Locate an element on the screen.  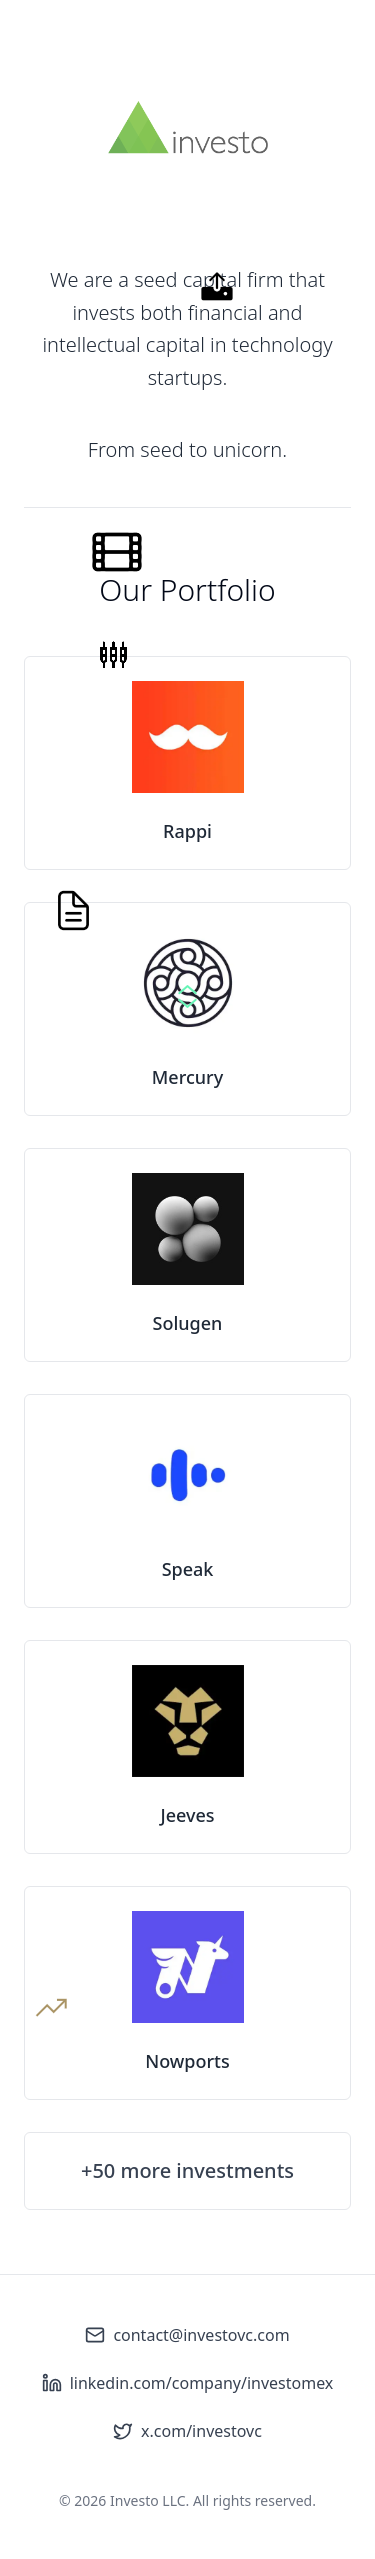
access video or film content is located at coordinates (117, 552).